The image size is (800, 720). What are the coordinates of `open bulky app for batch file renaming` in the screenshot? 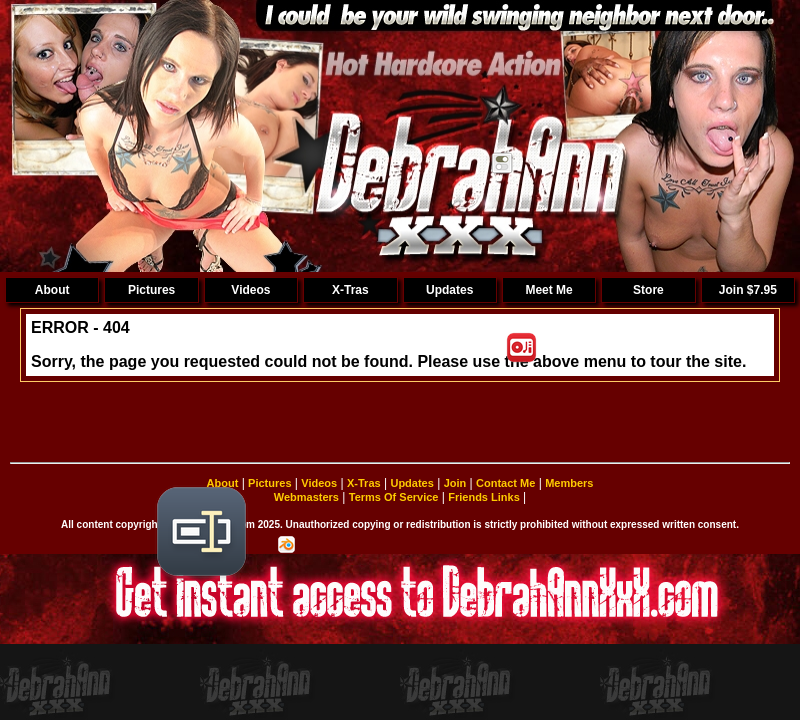 It's located at (201, 531).